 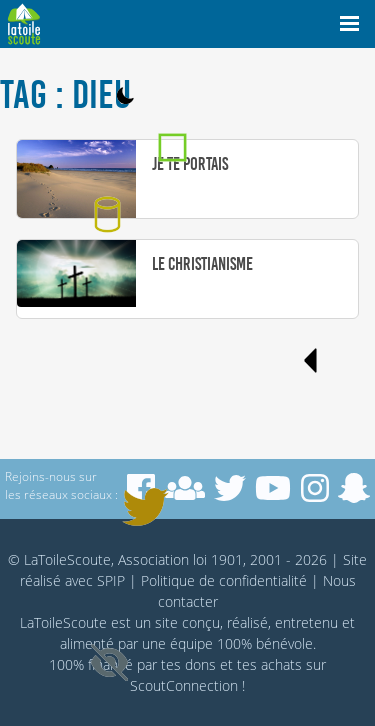 What do you see at coordinates (109, 662) in the screenshot?
I see `hide password or sensitive content` at bounding box center [109, 662].